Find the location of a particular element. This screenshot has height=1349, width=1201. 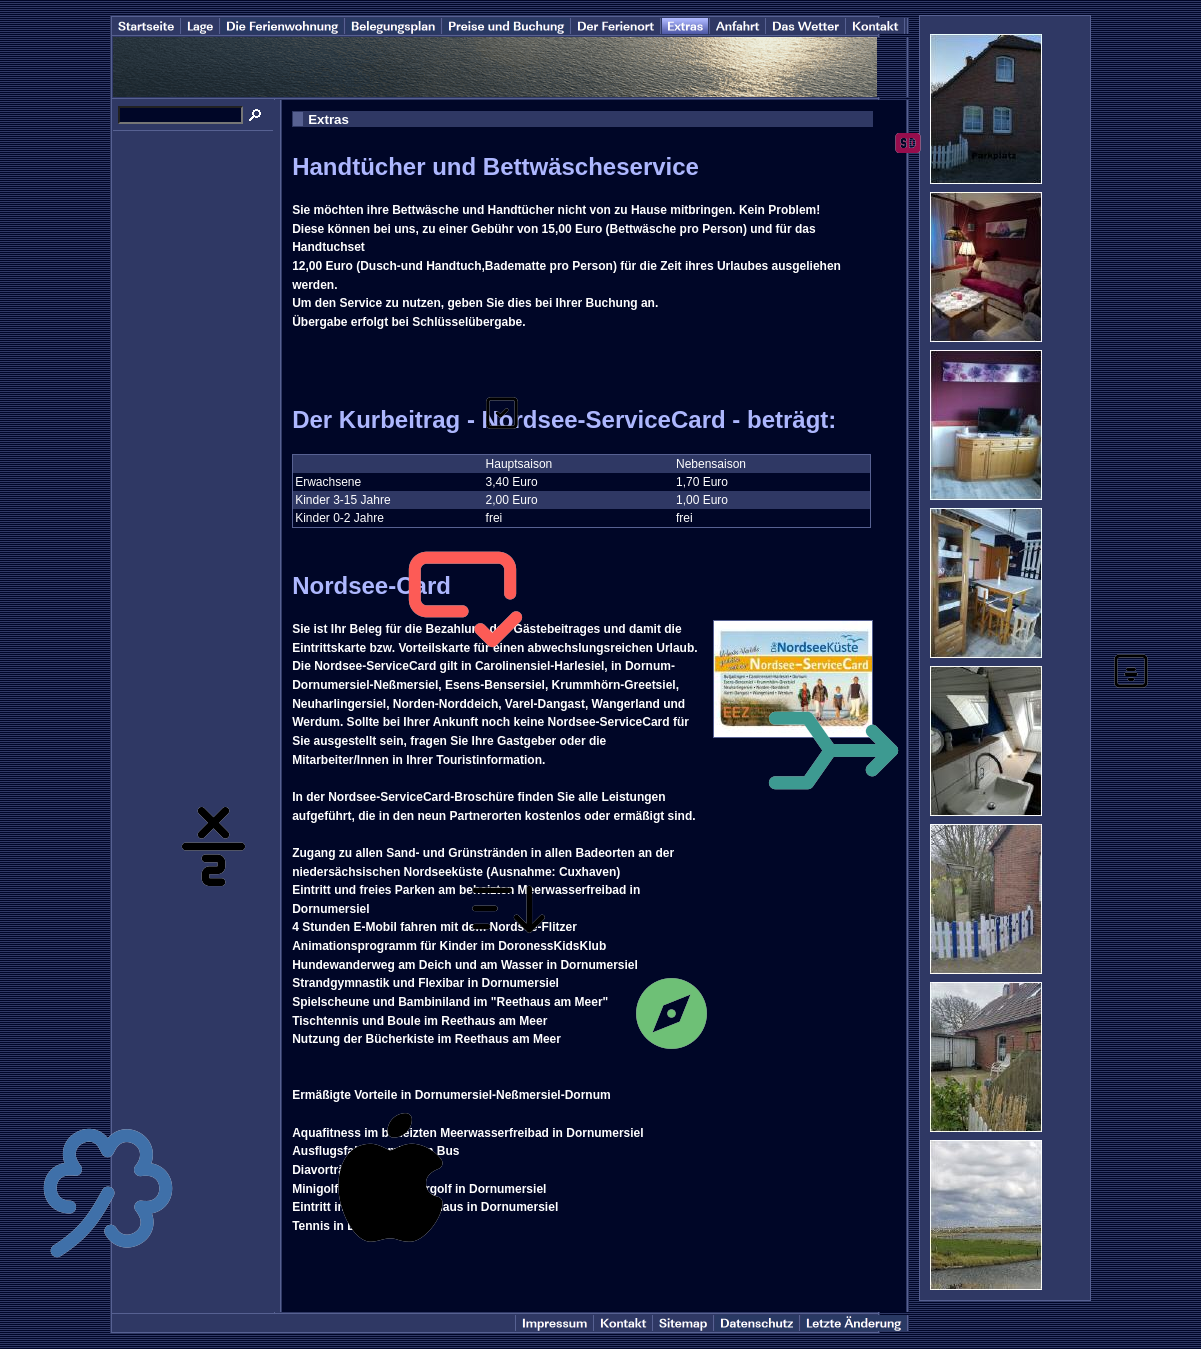

indicates a michelin green star rating for sustainable restaurants is located at coordinates (108, 1193).